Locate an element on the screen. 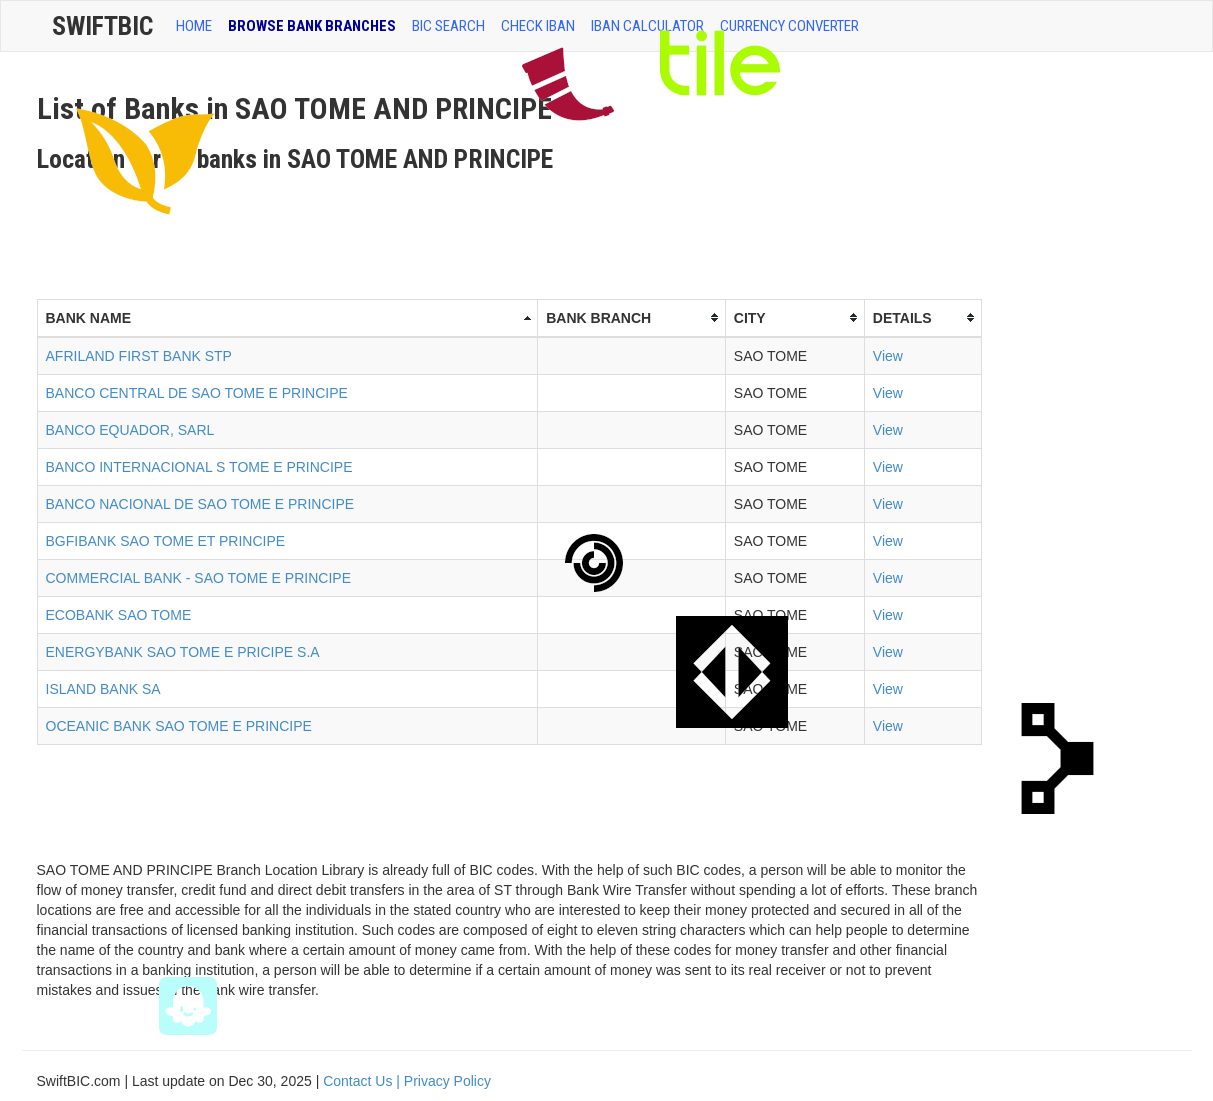 Image resolution: width=1213 pixels, height=1101 pixels. open the Tile app to locate your items is located at coordinates (720, 63).